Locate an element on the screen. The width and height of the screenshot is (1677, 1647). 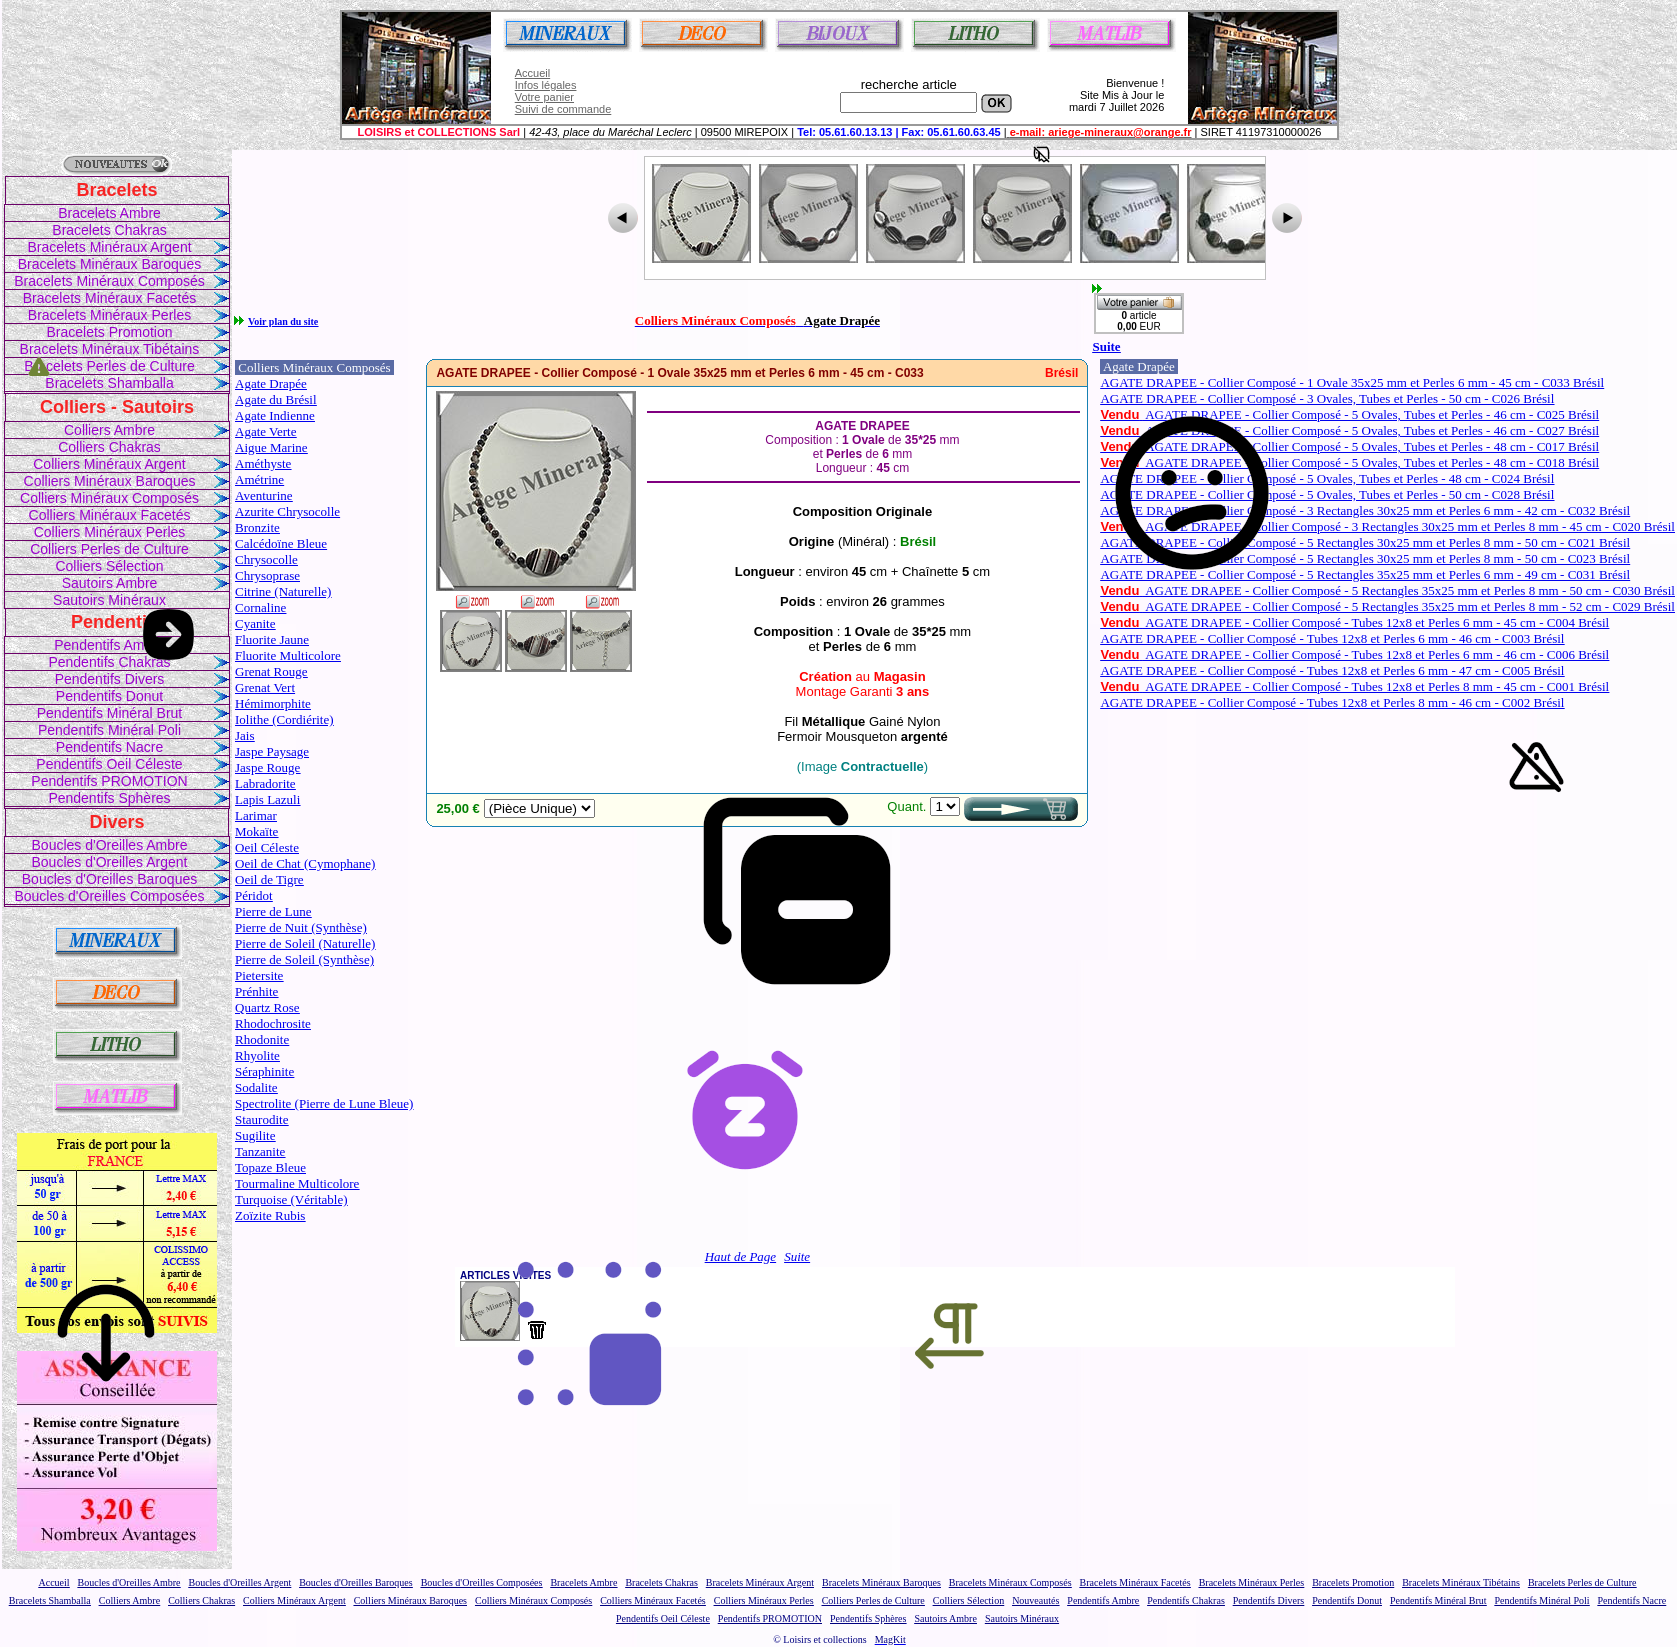
indicates toilet paper is out of stock is located at coordinates (1041, 154).